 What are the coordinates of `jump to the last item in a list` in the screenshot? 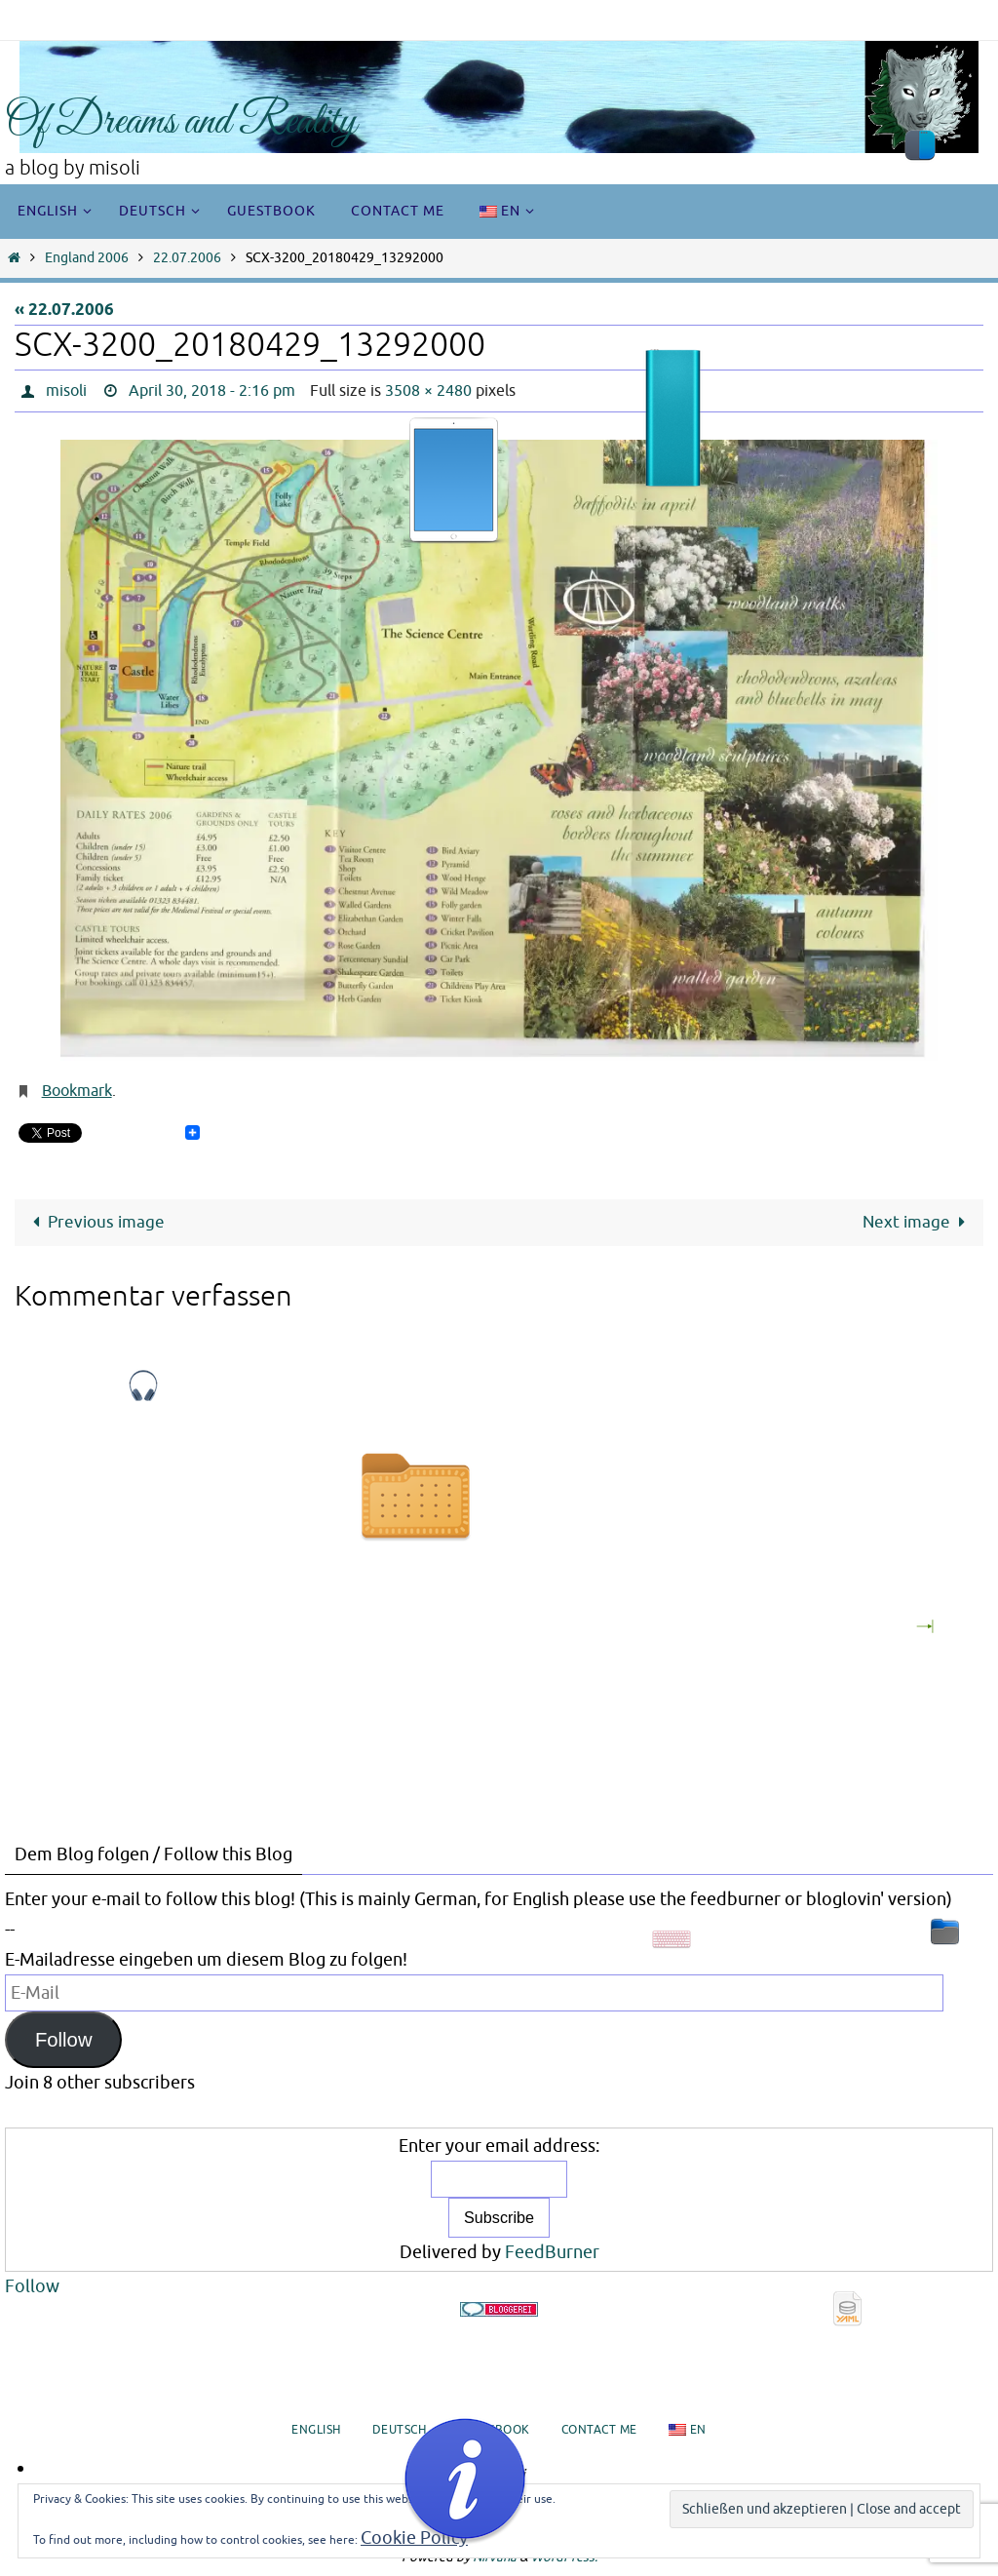 It's located at (925, 1626).